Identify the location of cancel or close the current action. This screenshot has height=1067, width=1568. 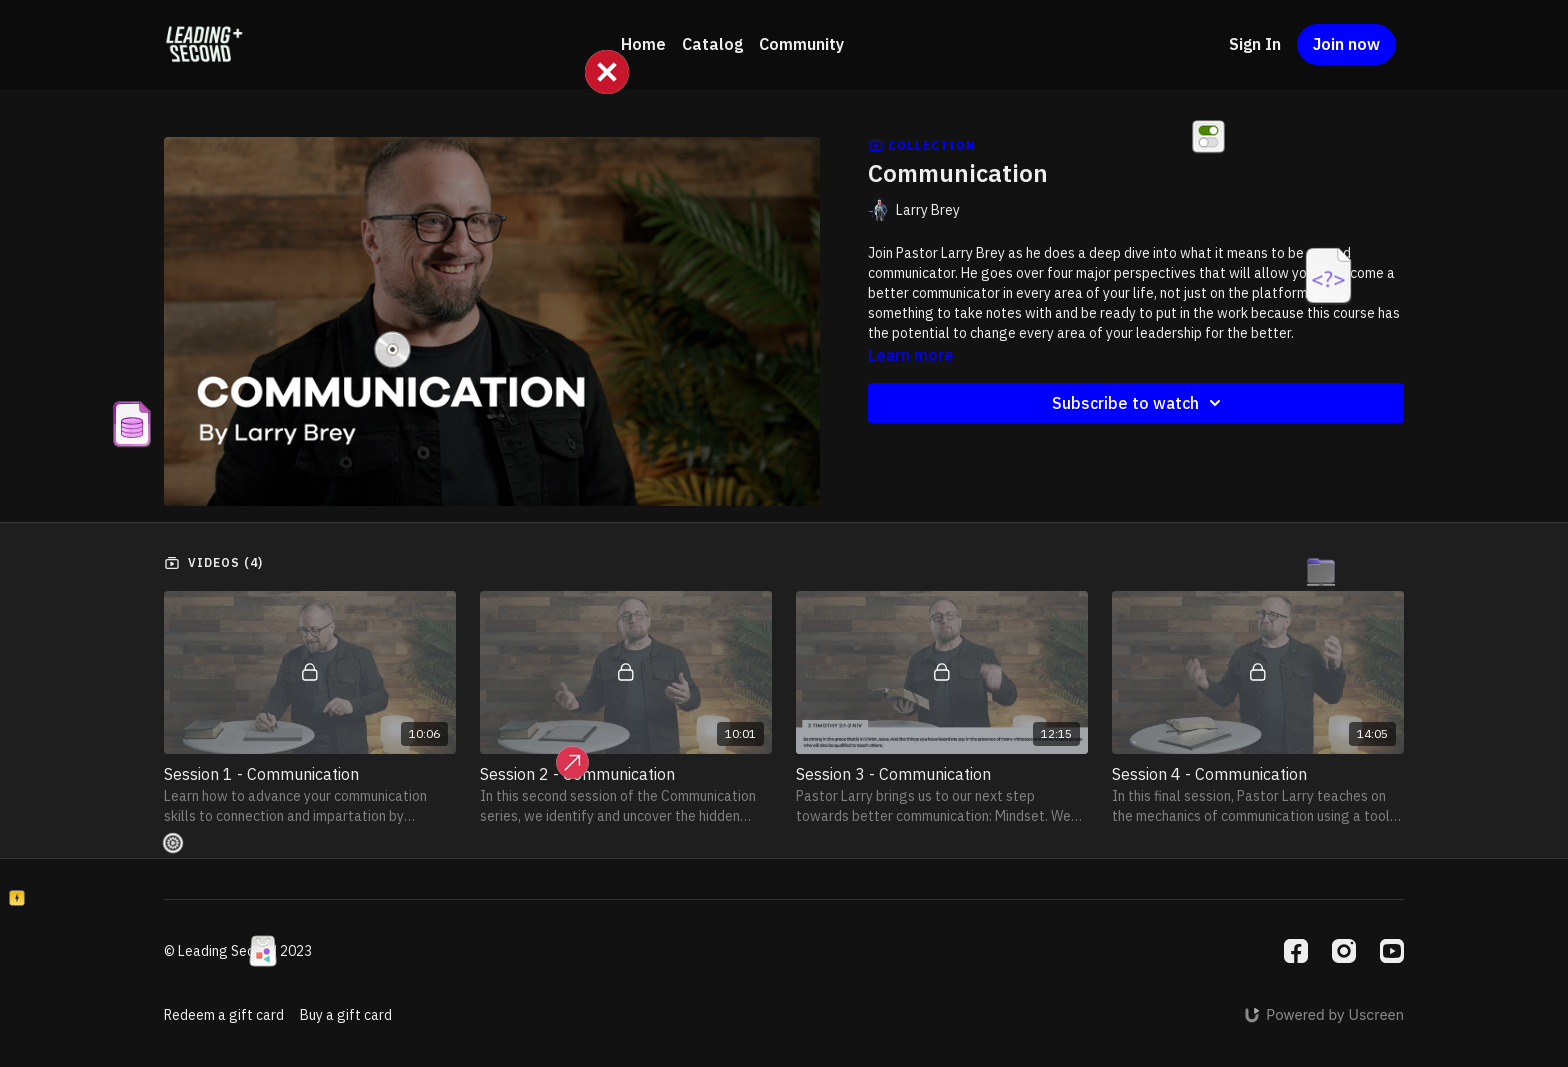
(607, 72).